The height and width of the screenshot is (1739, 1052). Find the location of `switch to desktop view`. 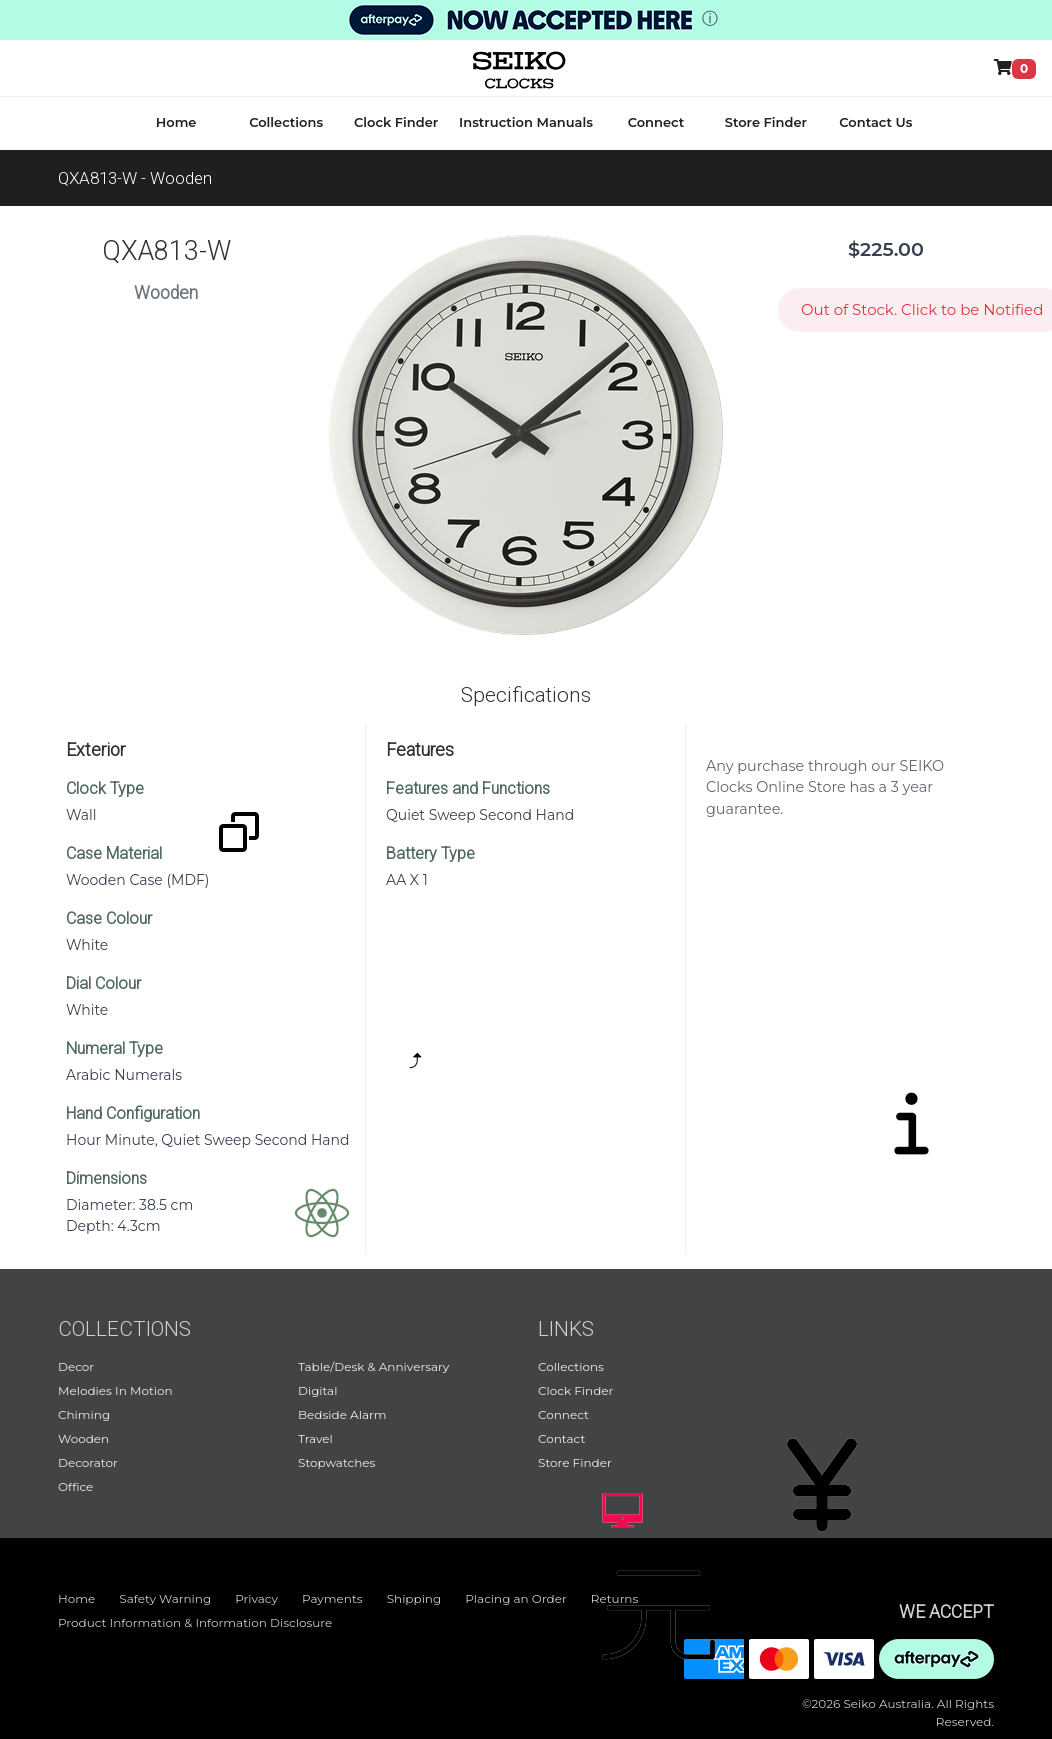

switch to desktop view is located at coordinates (622, 1510).